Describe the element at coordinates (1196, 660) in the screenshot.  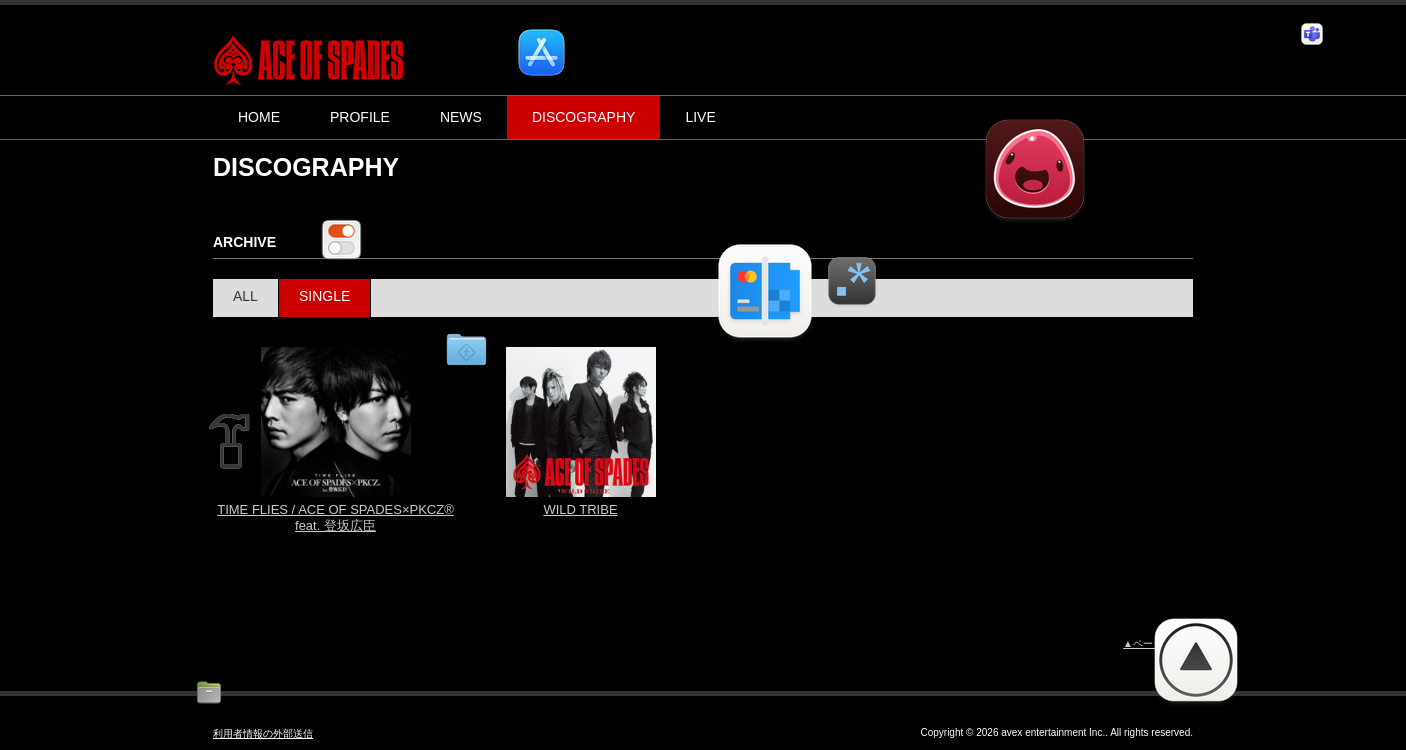
I see `launch AppImageLauncher application` at that location.